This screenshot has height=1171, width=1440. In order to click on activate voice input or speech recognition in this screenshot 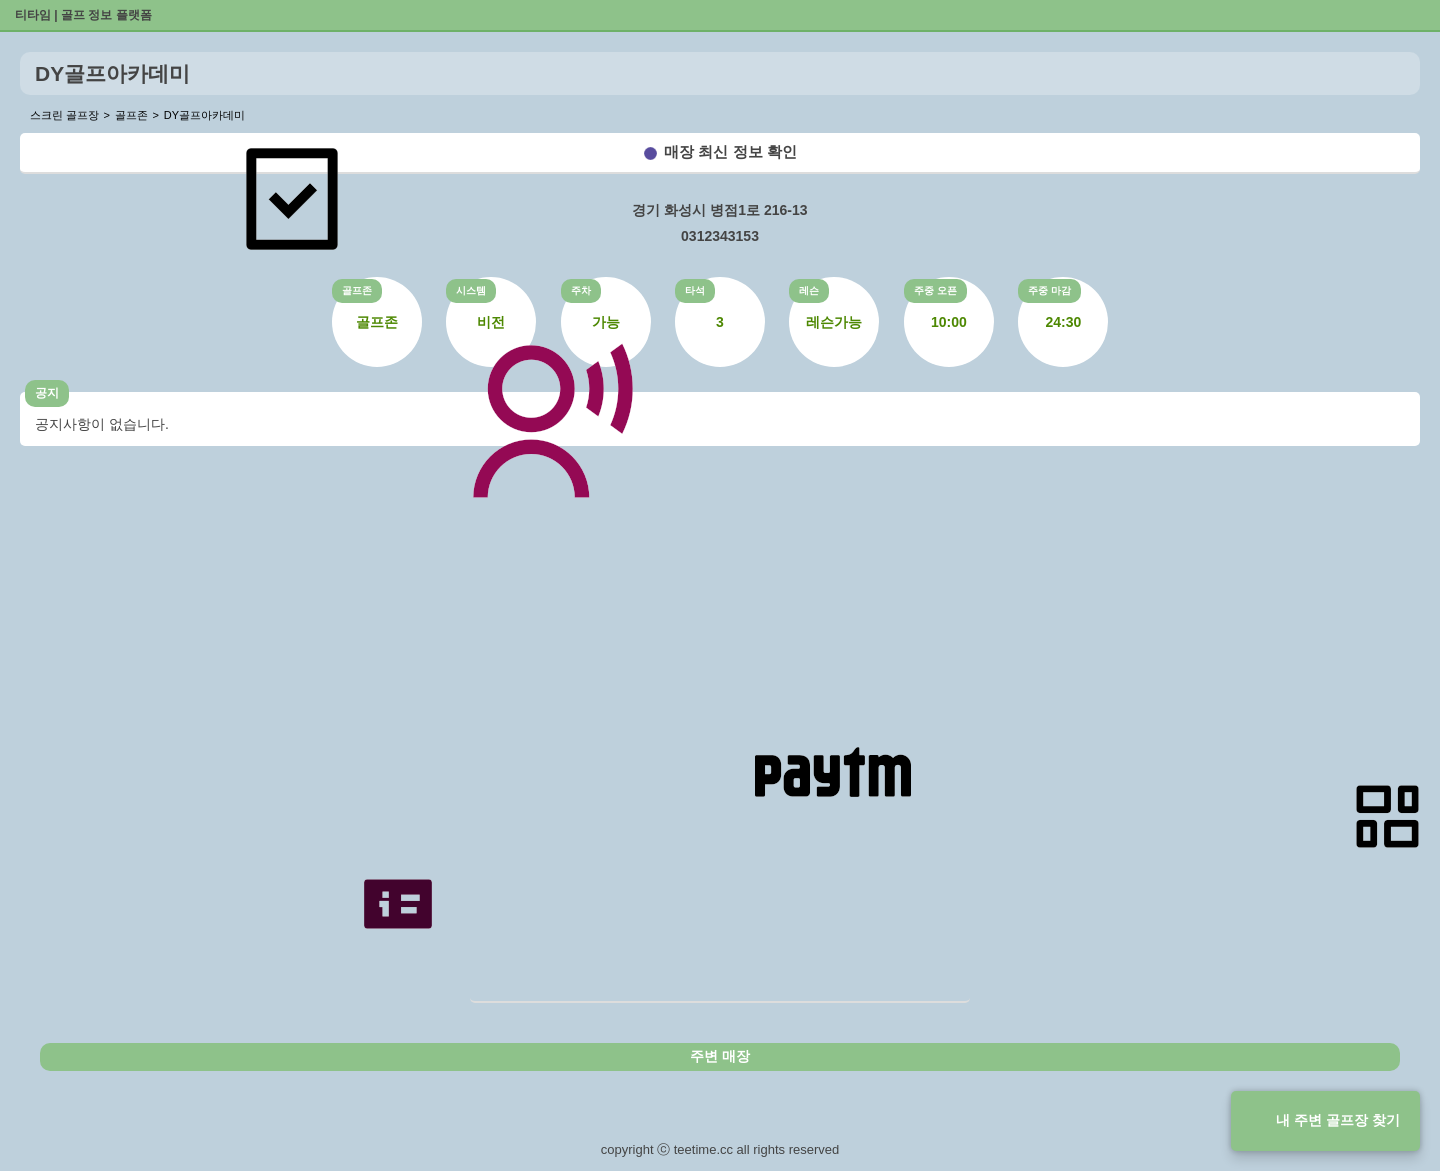, I will do `click(553, 425)`.